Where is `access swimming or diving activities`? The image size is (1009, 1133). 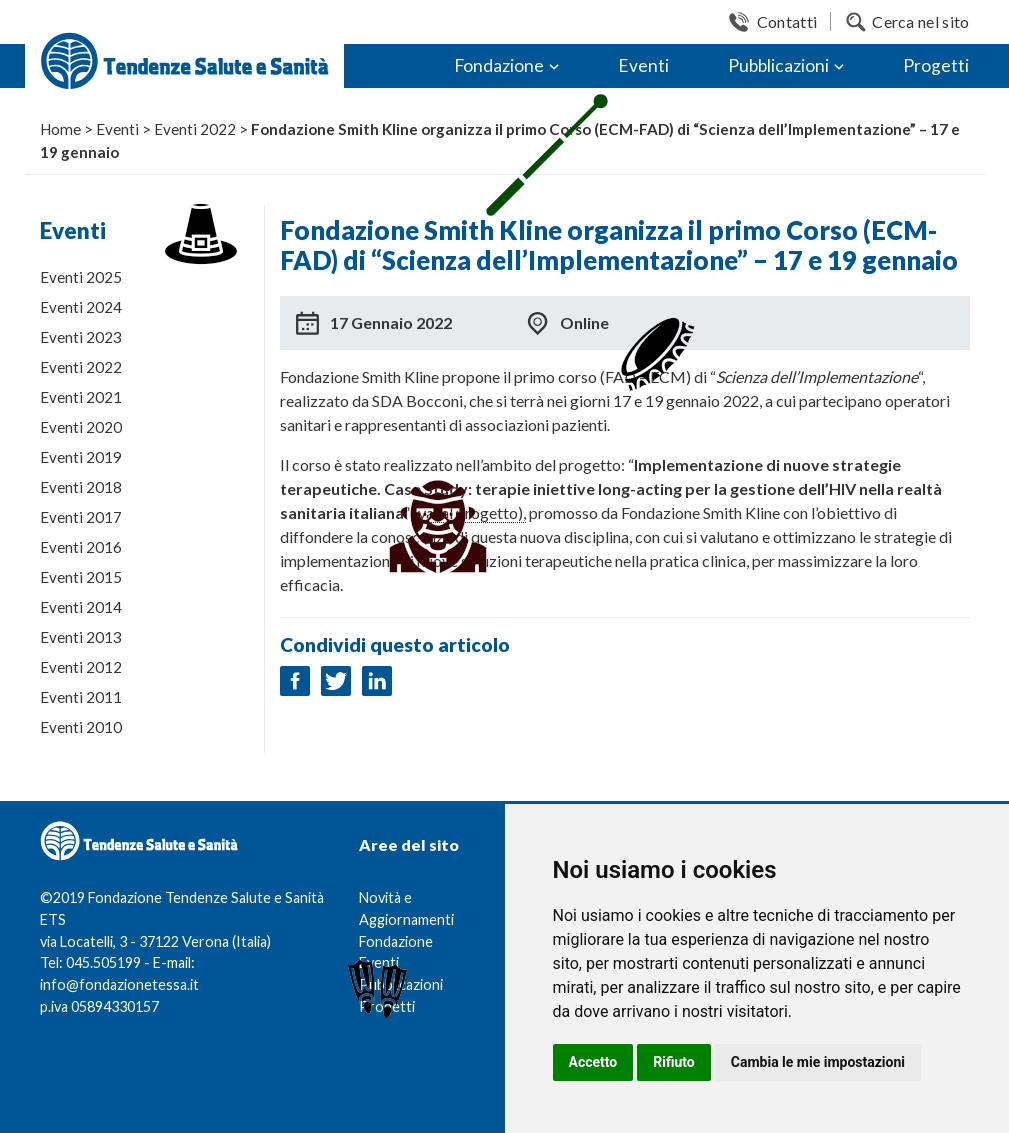 access swimming or diving activities is located at coordinates (377, 988).